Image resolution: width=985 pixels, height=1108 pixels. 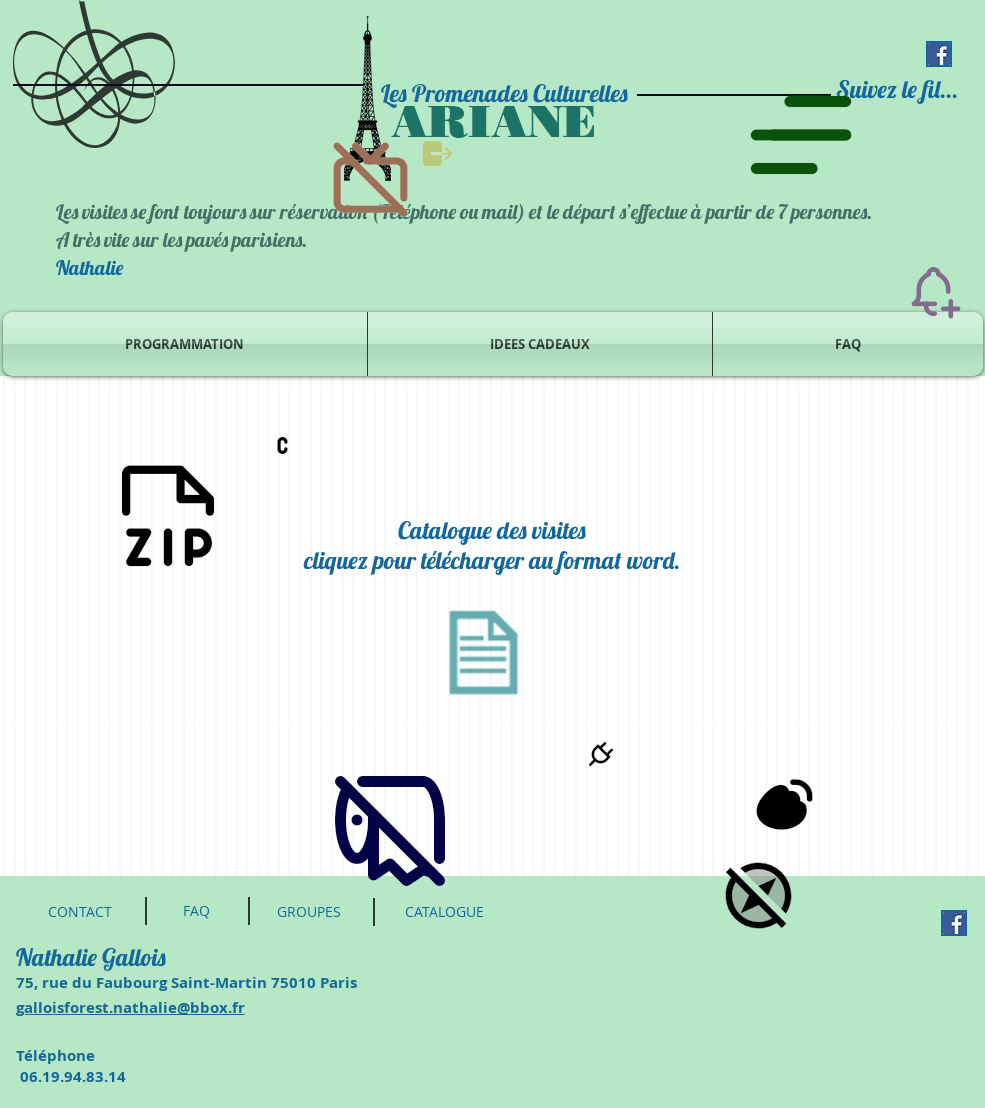 What do you see at coordinates (784, 804) in the screenshot?
I see `open weibo app` at bounding box center [784, 804].